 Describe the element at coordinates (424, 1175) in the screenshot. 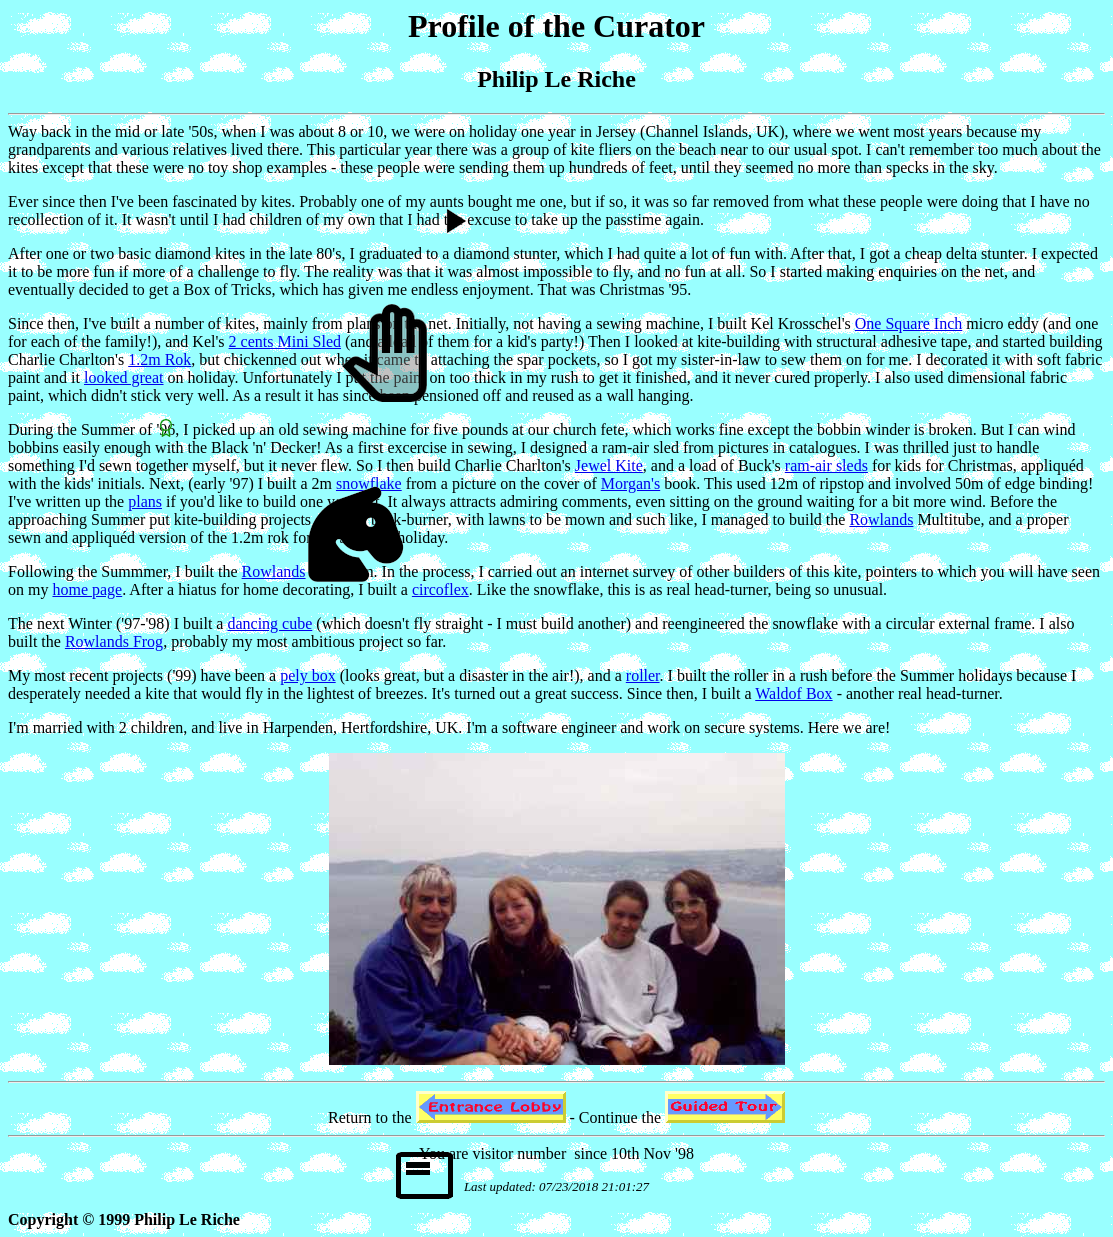

I see `view featured playlist` at that location.